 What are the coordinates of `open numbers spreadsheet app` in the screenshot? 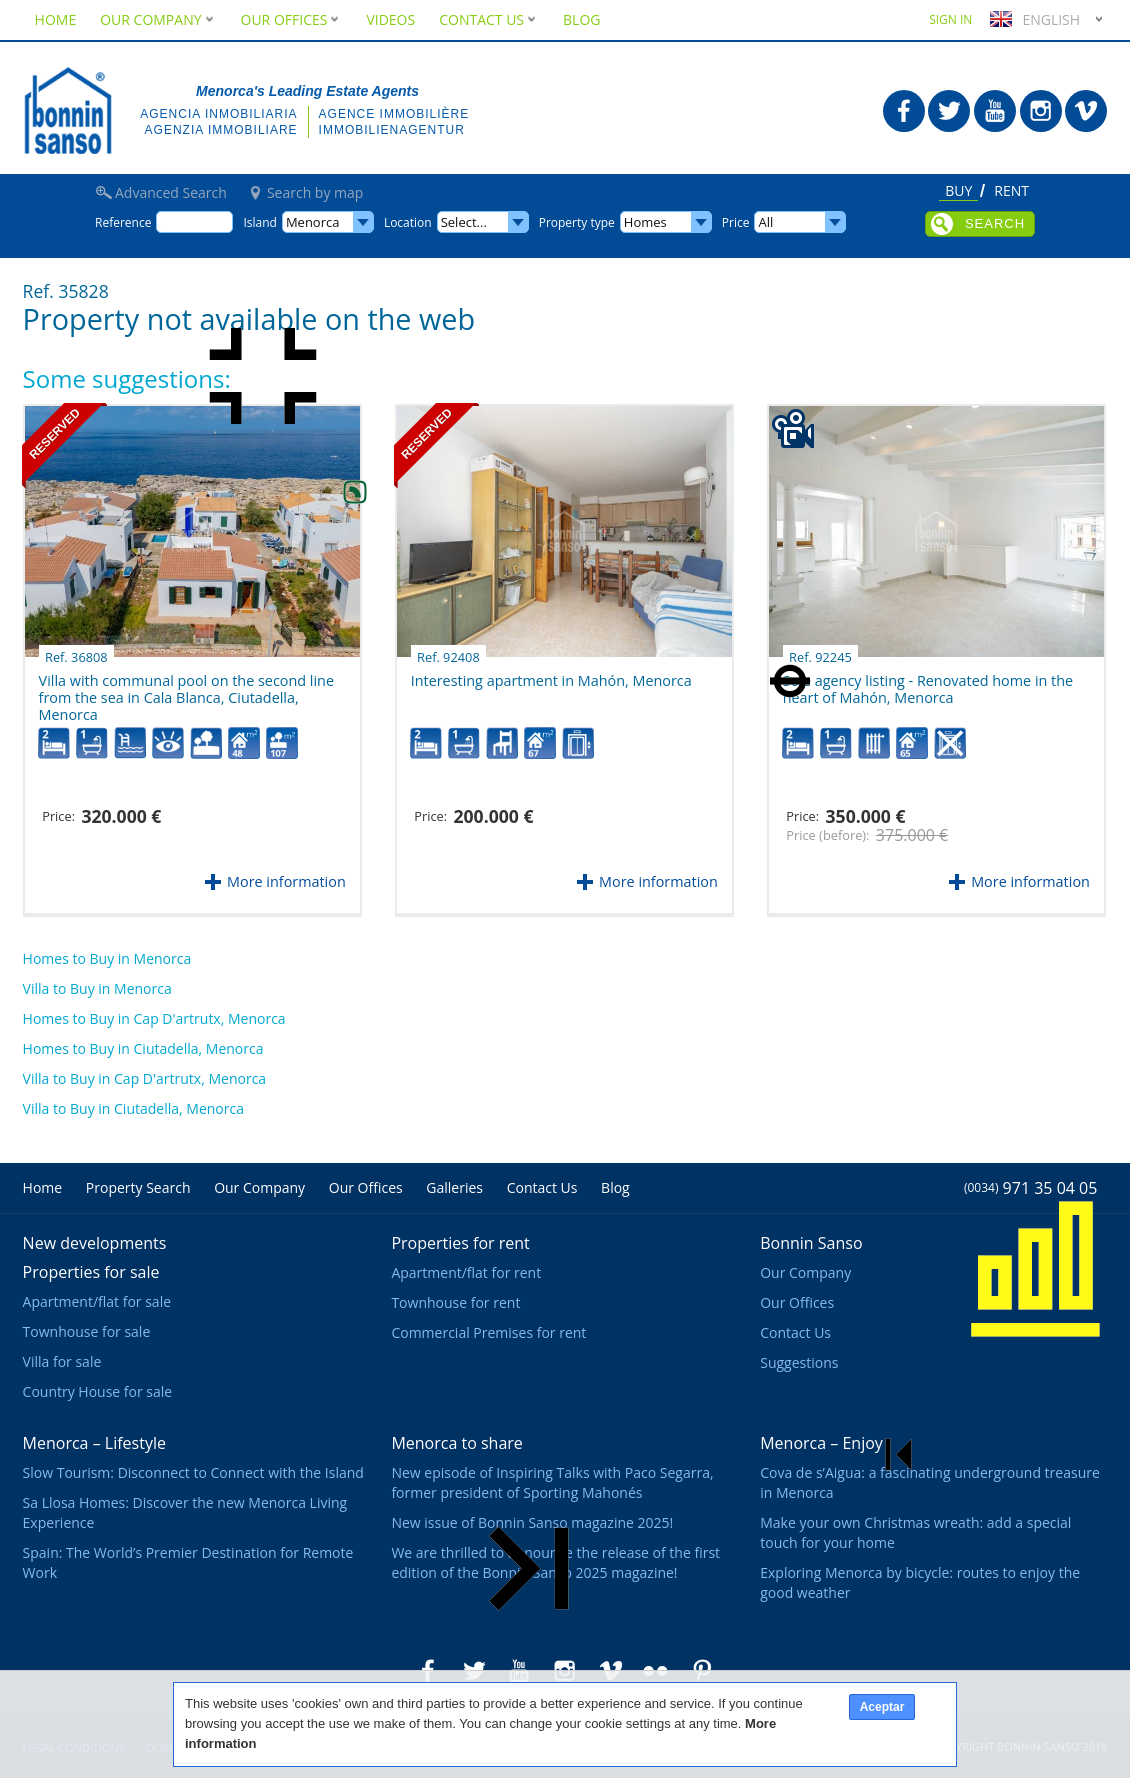 It's located at (1032, 1269).